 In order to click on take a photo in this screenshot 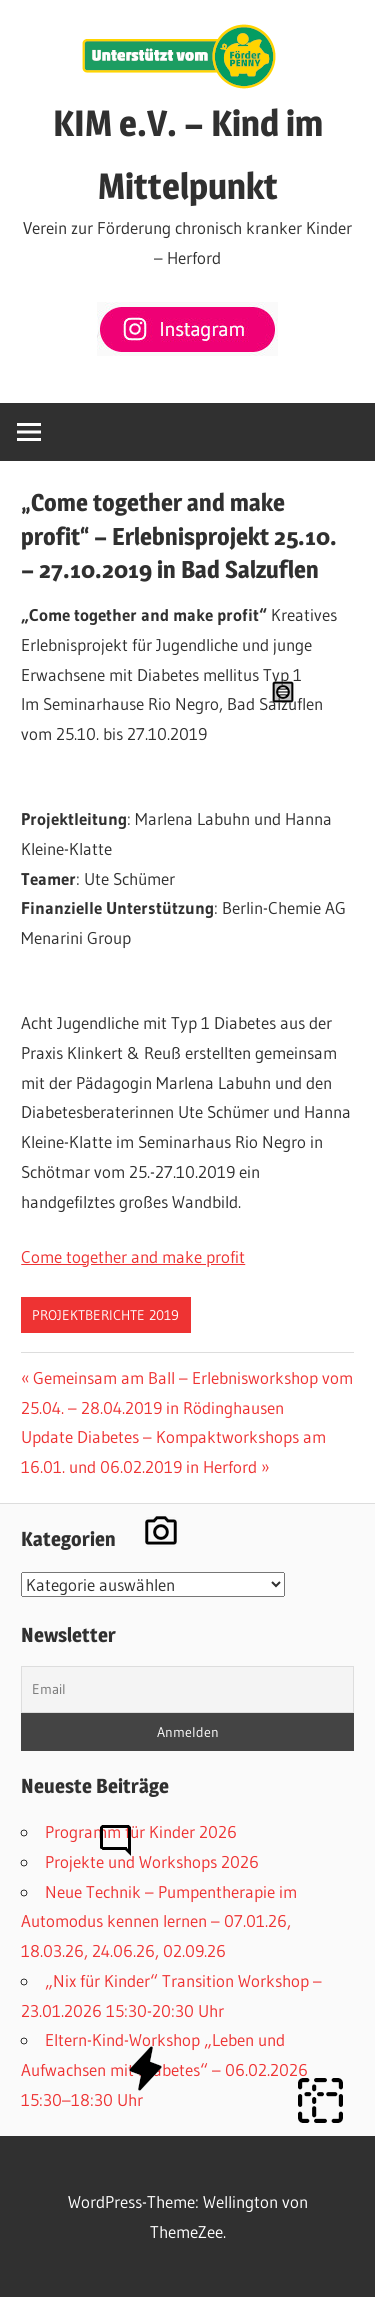, I will do `click(161, 1532)`.